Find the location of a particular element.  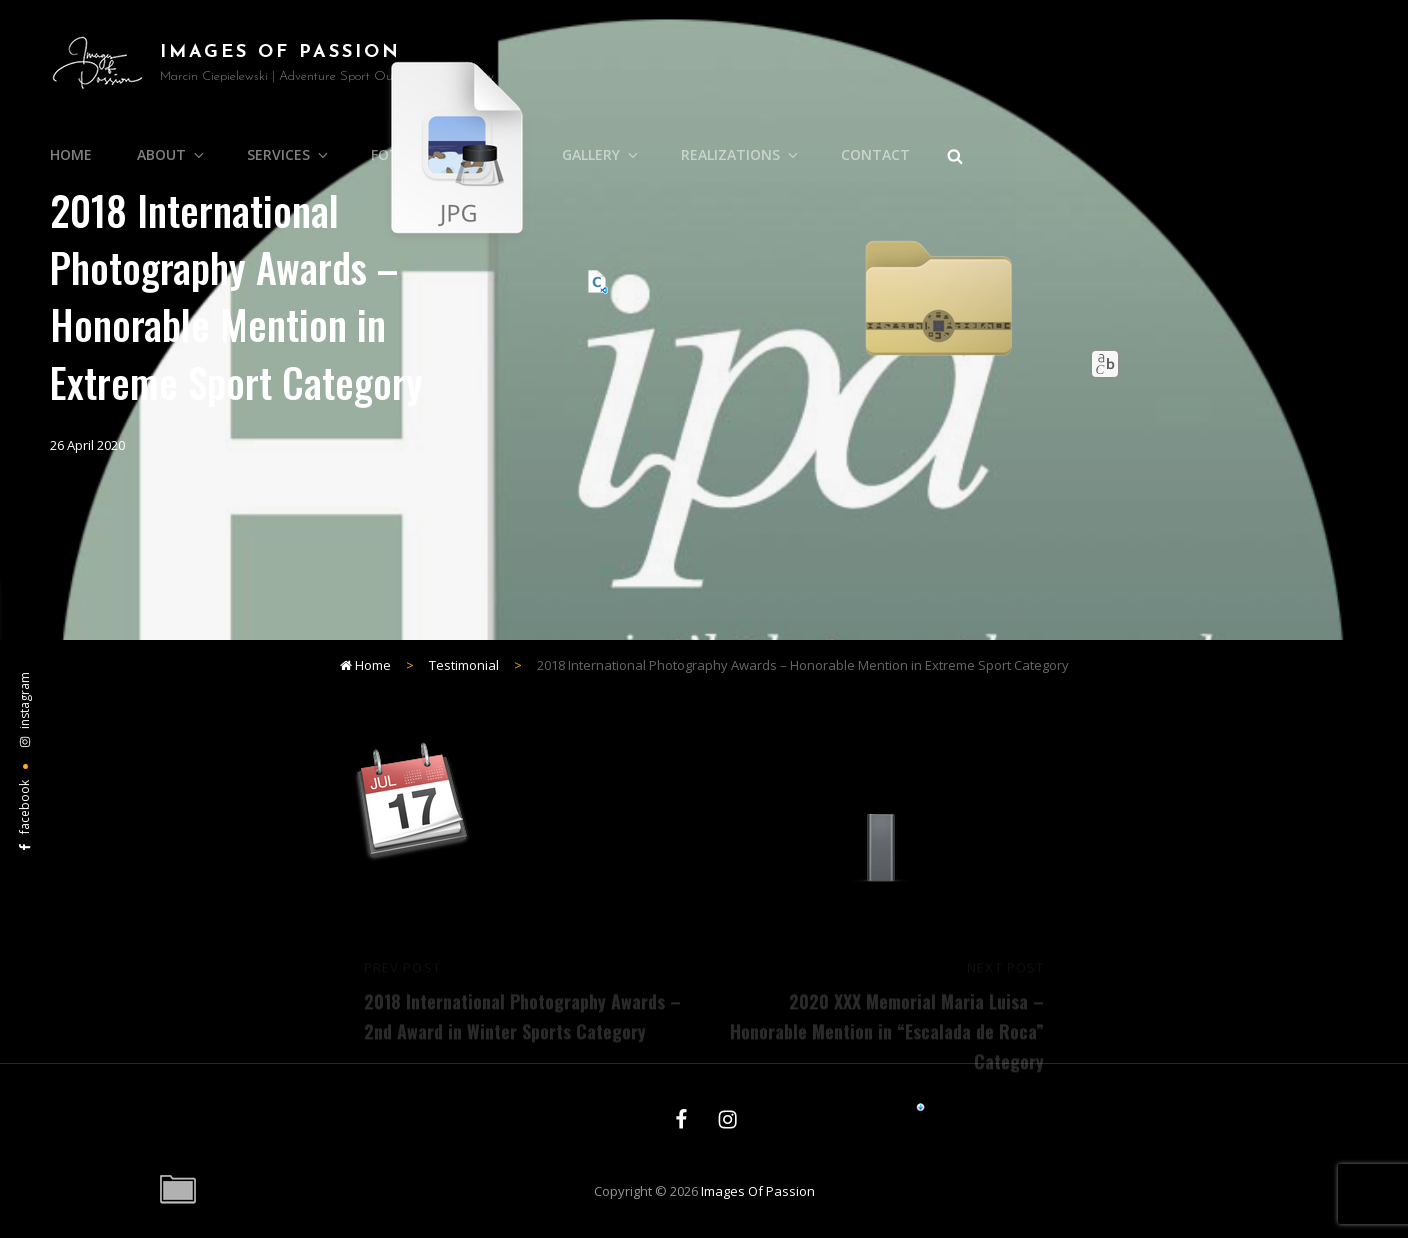

open folder containing pokémon or pokelantis-themed content is located at coordinates (938, 302).